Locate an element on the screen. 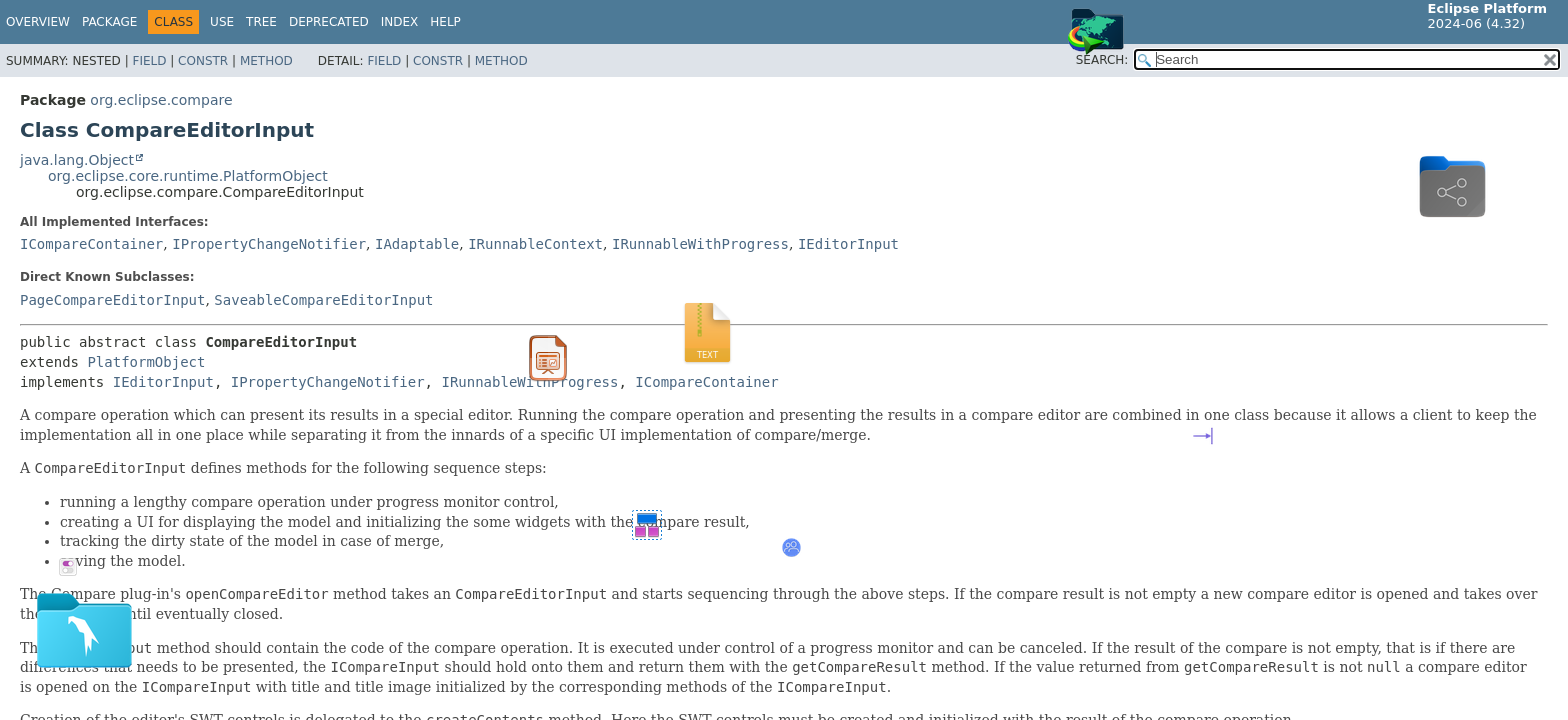  access user accounts and settings is located at coordinates (791, 547).